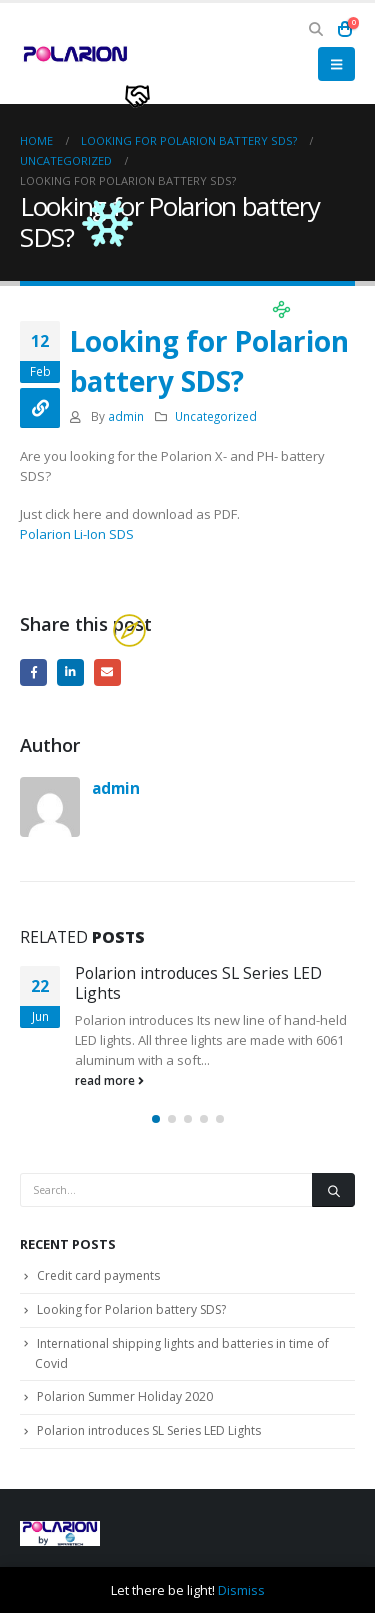 This screenshot has height=1613, width=375. Describe the element at coordinates (129, 630) in the screenshot. I see `access navigation or direction features` at that location.